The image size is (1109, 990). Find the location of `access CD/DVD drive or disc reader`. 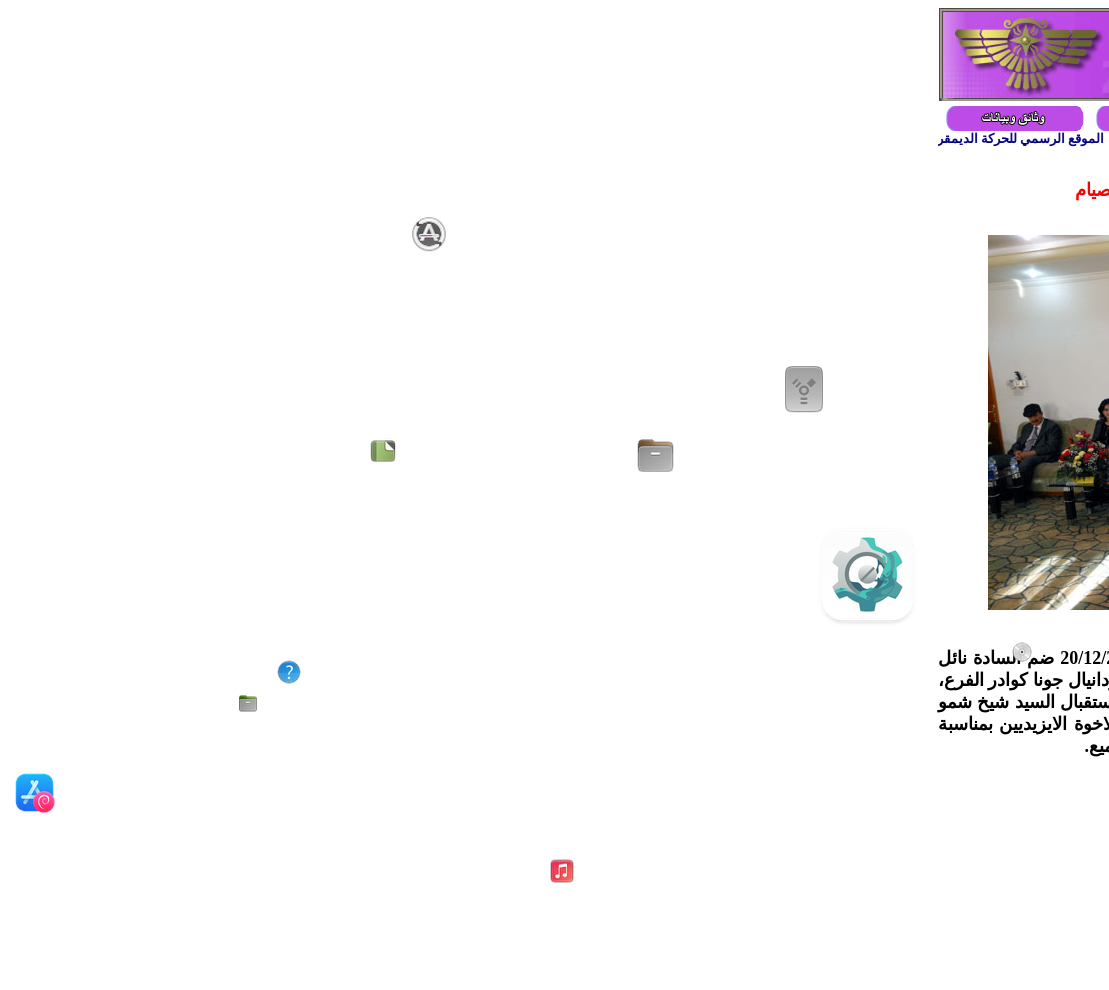

access CD/DVD drive or disc reader is located at coordinates (1022, 652).